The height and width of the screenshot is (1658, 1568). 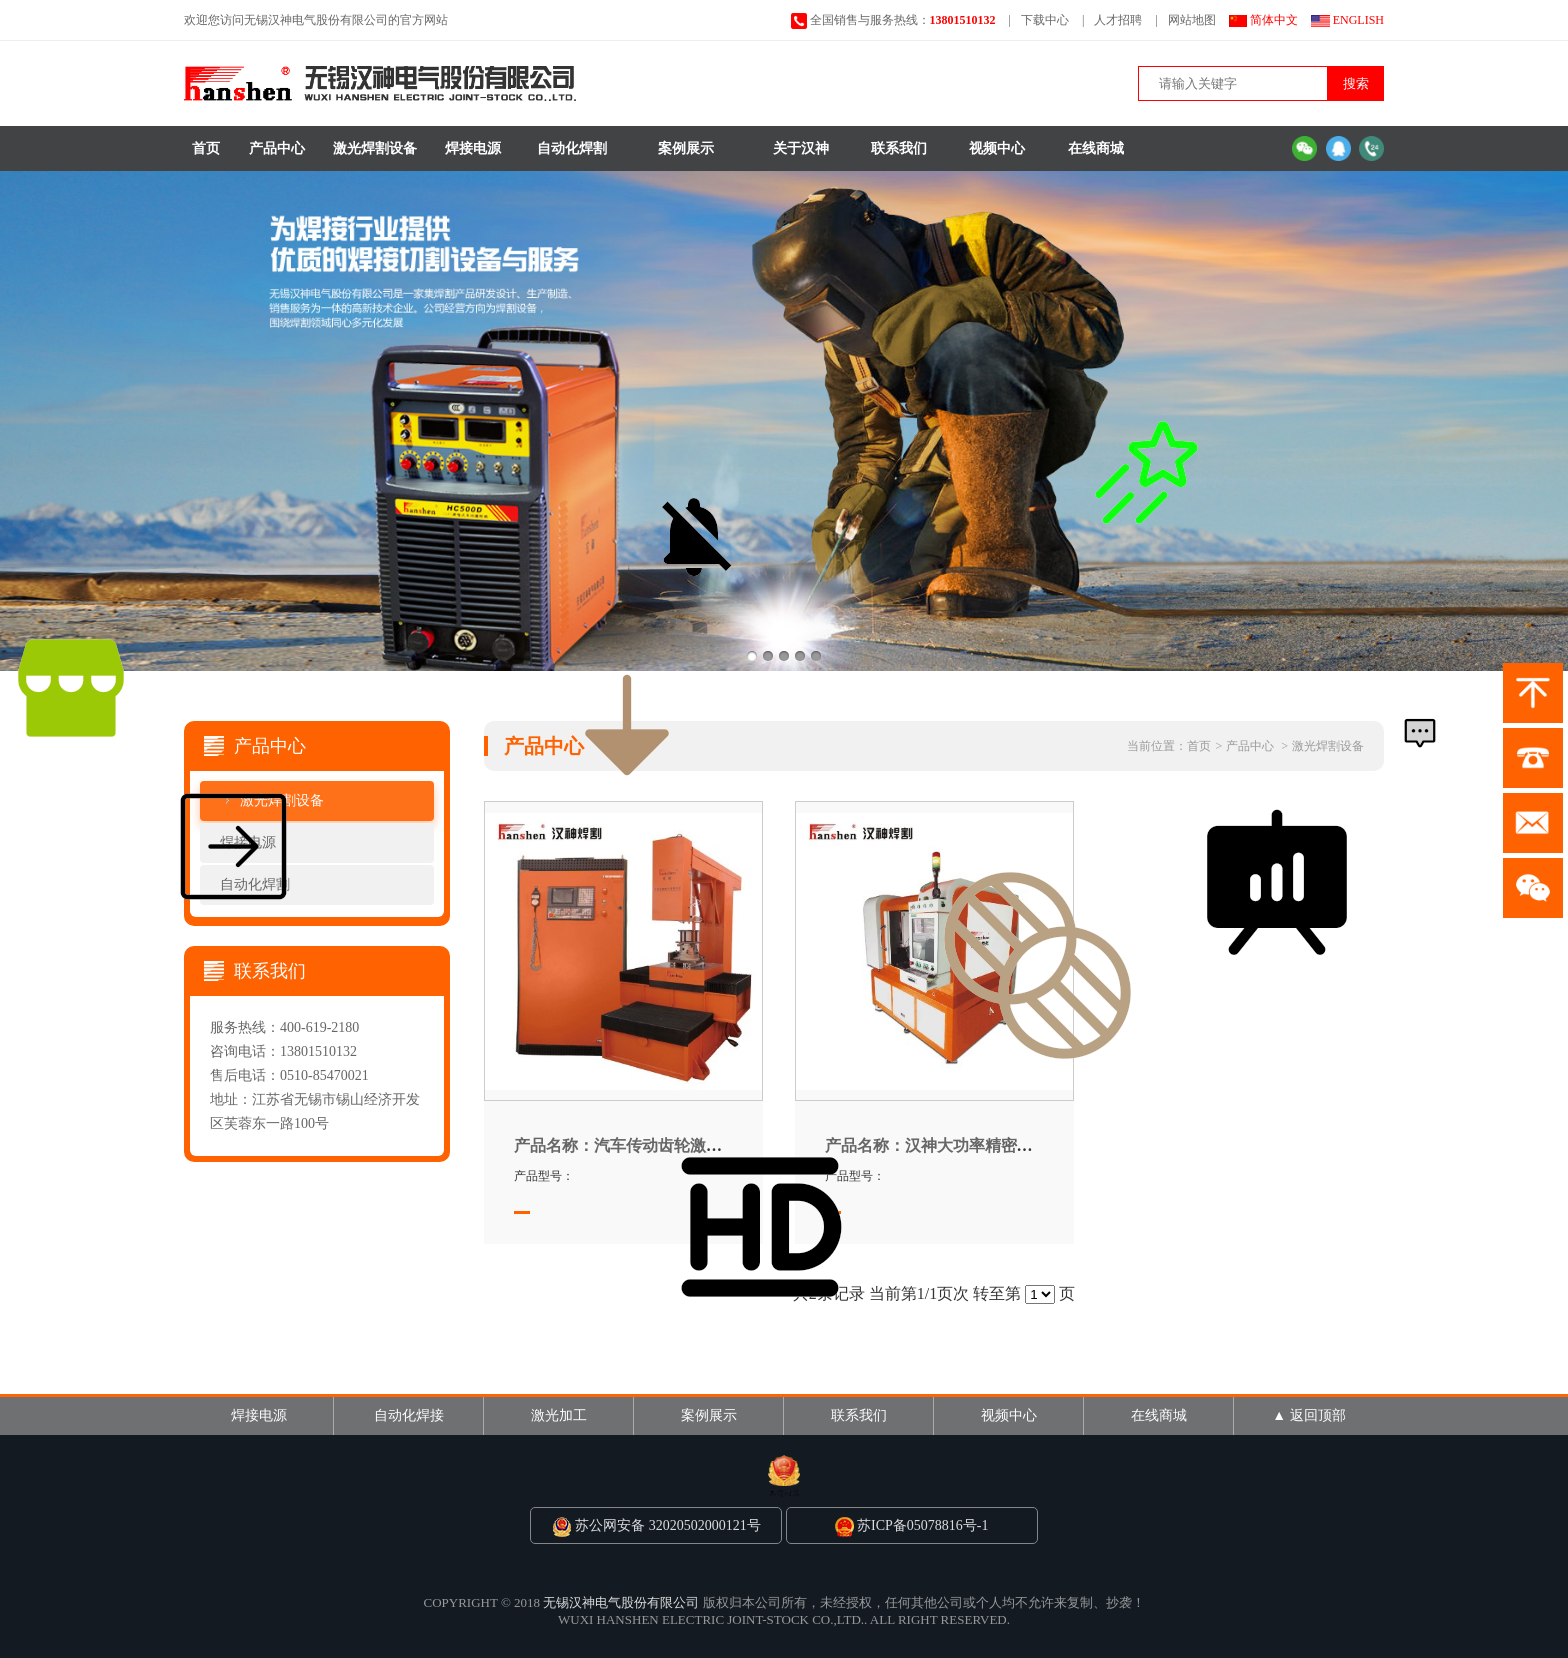 I want to click on navigate to the next item or screen, so click(x=233, y=846).